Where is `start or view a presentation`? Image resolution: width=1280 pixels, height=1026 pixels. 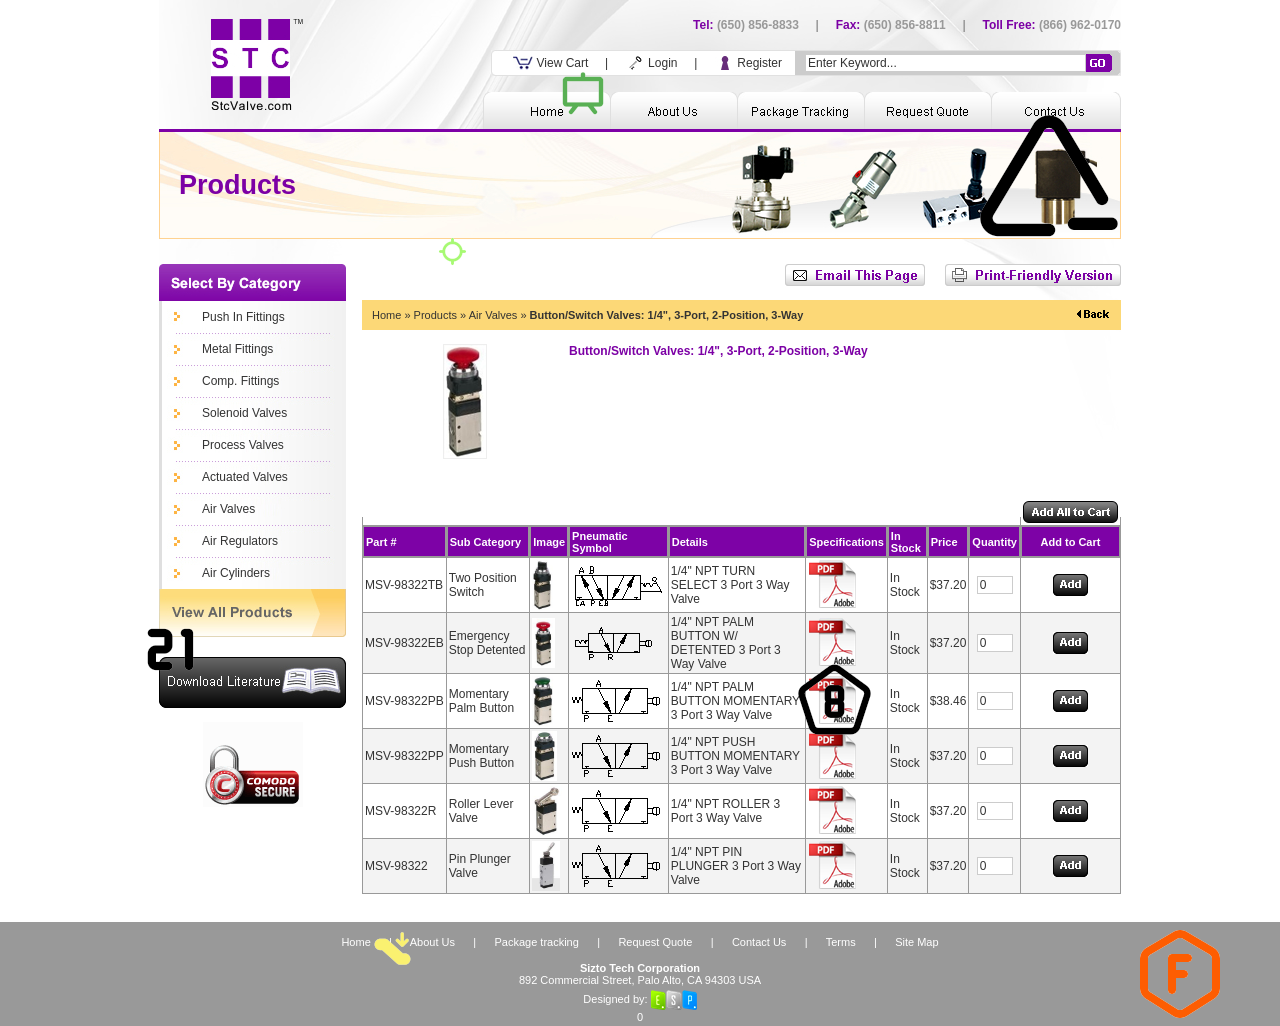
start or view a presentation is located at coordinates (583, 94).